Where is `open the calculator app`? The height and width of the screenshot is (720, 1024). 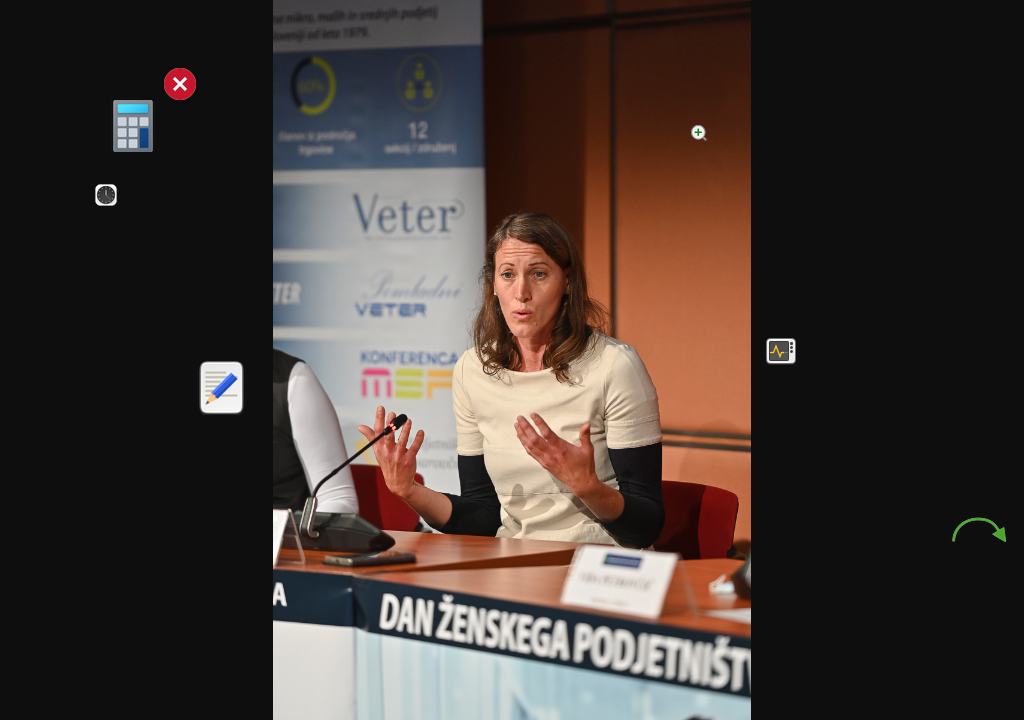
open the calculator app is located at coordinates (133, 126).